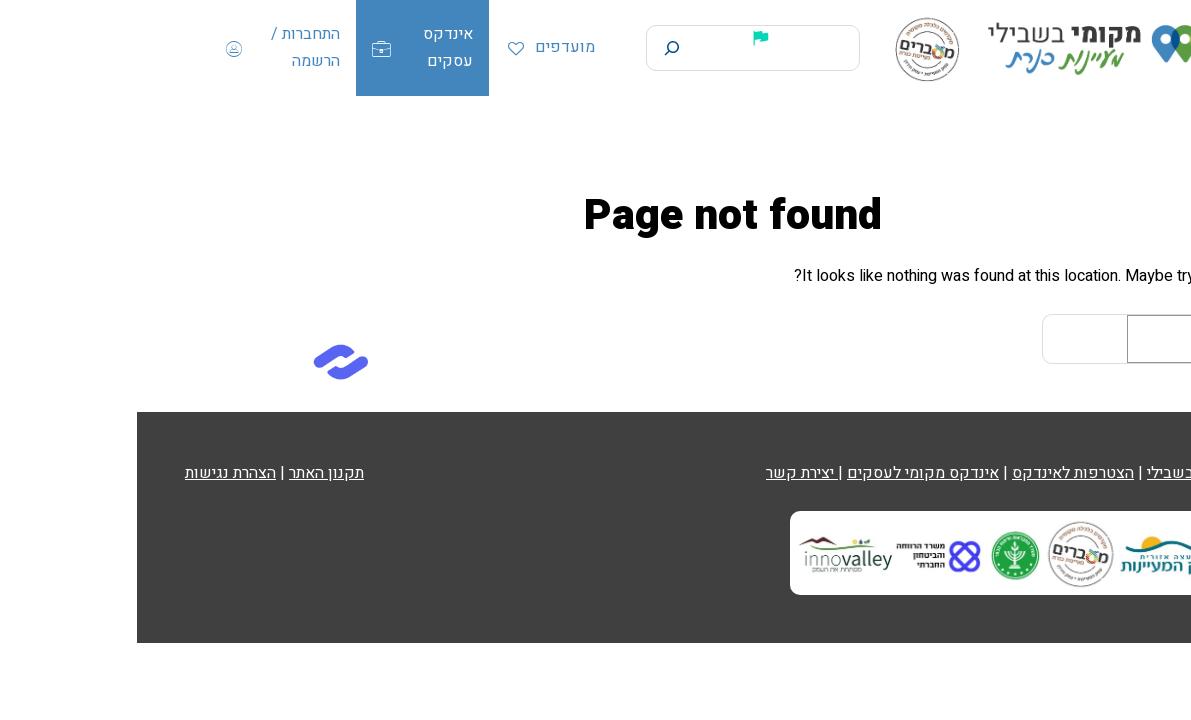 Image resolution: width=1191 pixels, height=720 pixels. What do you see at coordinates (341, 362) in the screenshot?
I see `indicates a discord partnered server owner` at bounding box center [341, 362].